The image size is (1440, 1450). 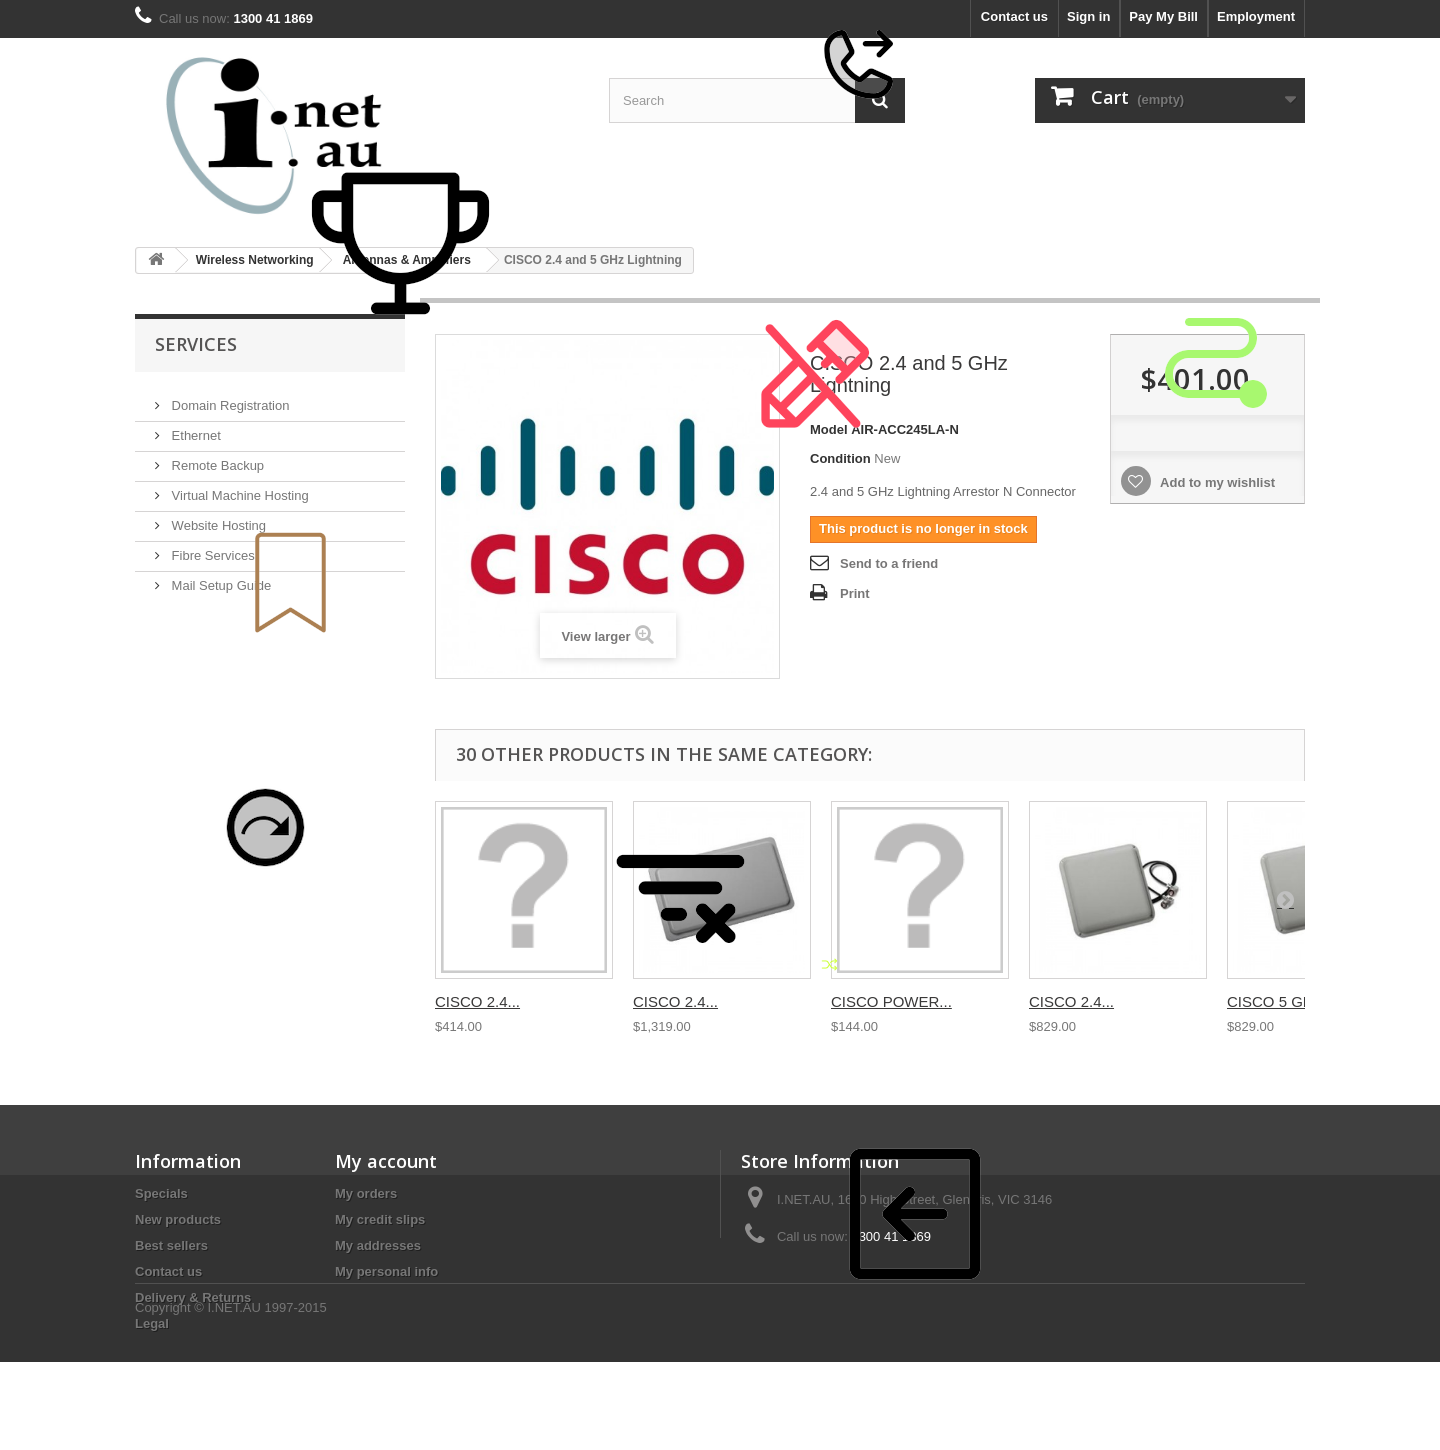 What do you see at coordinates (265, 827) in the screenshot?
I see `skip to the next scheduled item or plan` at bounding box center [265, 827].